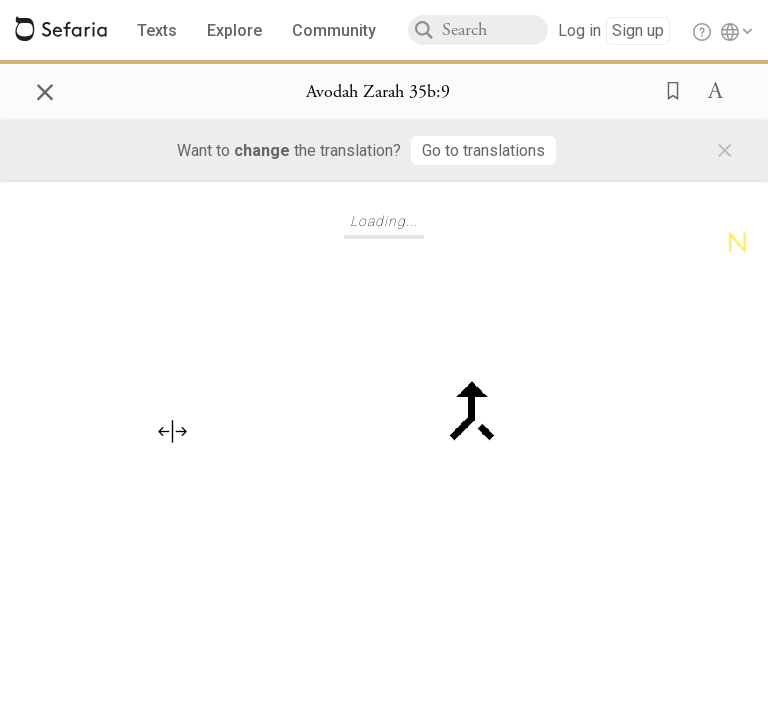 The image size is (768, 720). Describe the element at coordinates (472, 411) in the screenshot. I see `merge two active calls into a conference call` at that location.